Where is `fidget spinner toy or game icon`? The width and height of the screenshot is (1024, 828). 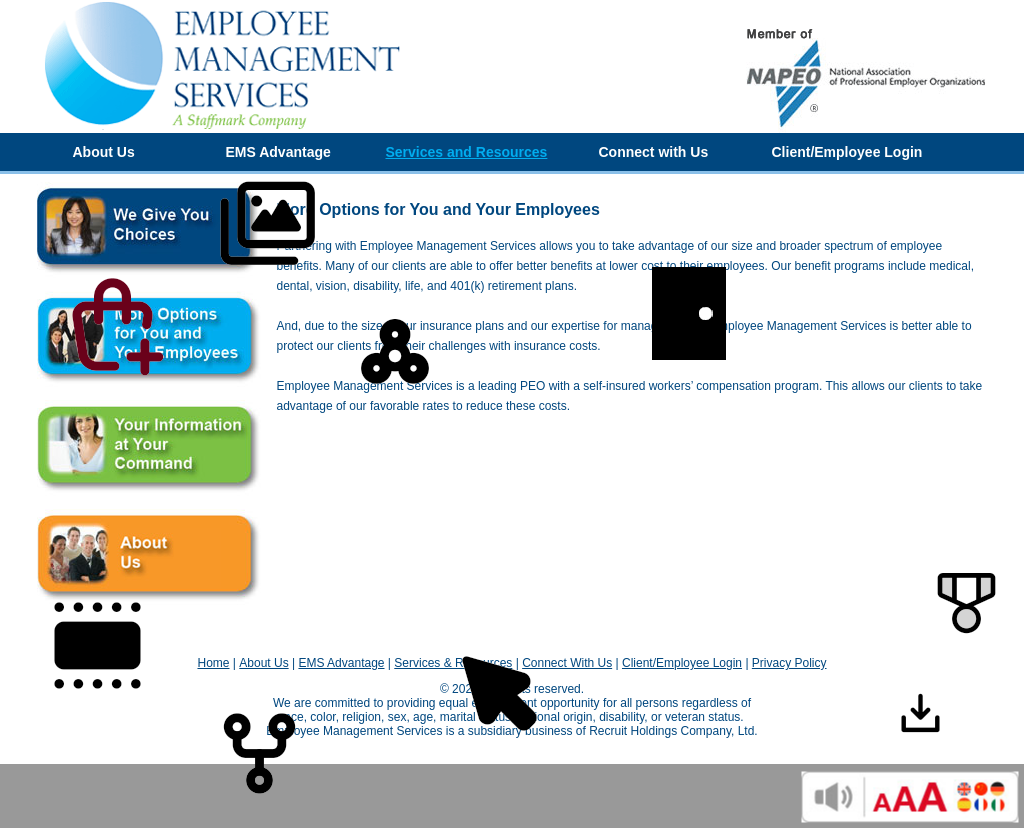 fidget spinner toy or game icon is located at coordinates (395, 356).